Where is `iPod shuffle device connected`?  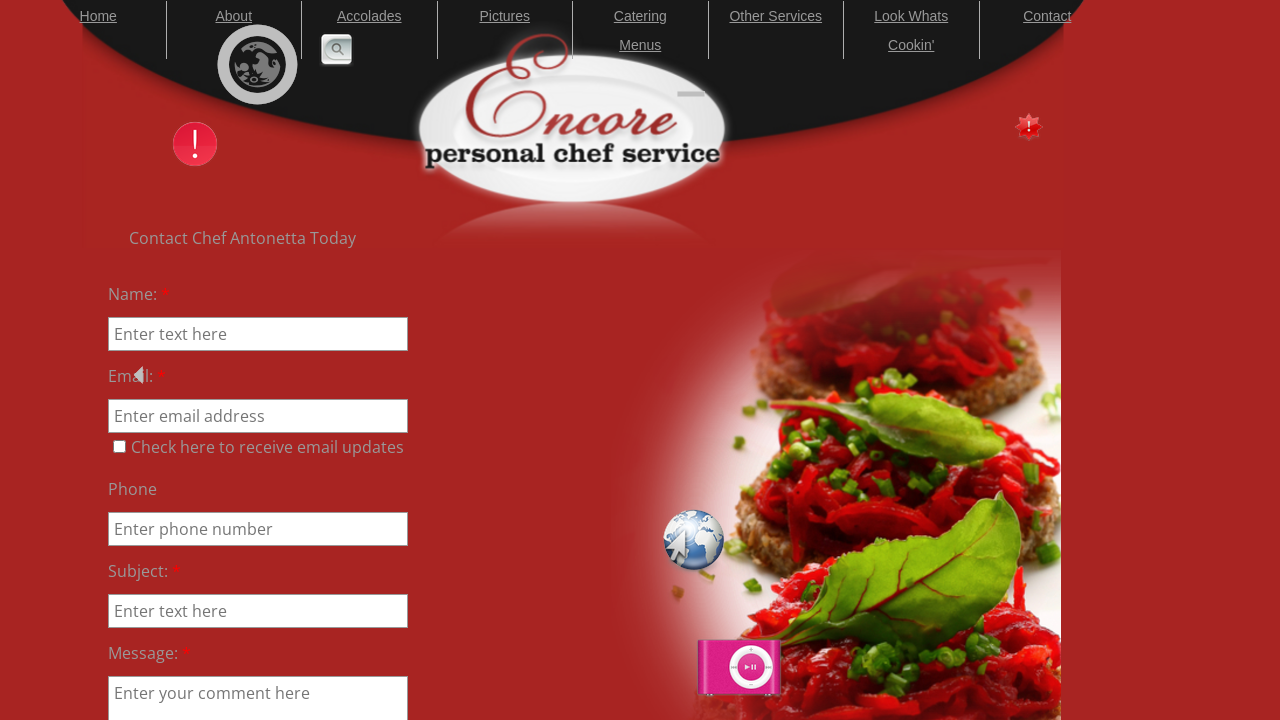 iPod shuffle device connected is located at coordinates (739, 652).